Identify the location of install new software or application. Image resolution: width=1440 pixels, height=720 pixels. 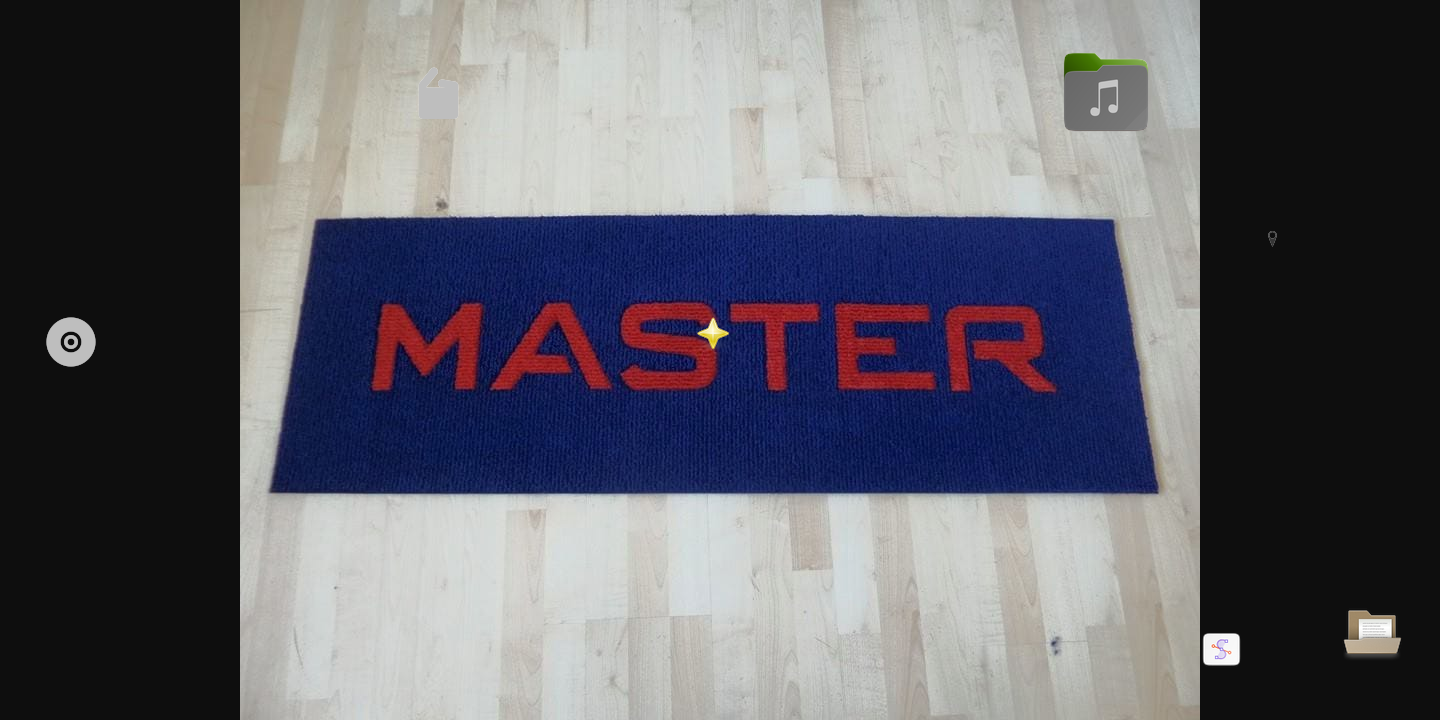
(438, 87).